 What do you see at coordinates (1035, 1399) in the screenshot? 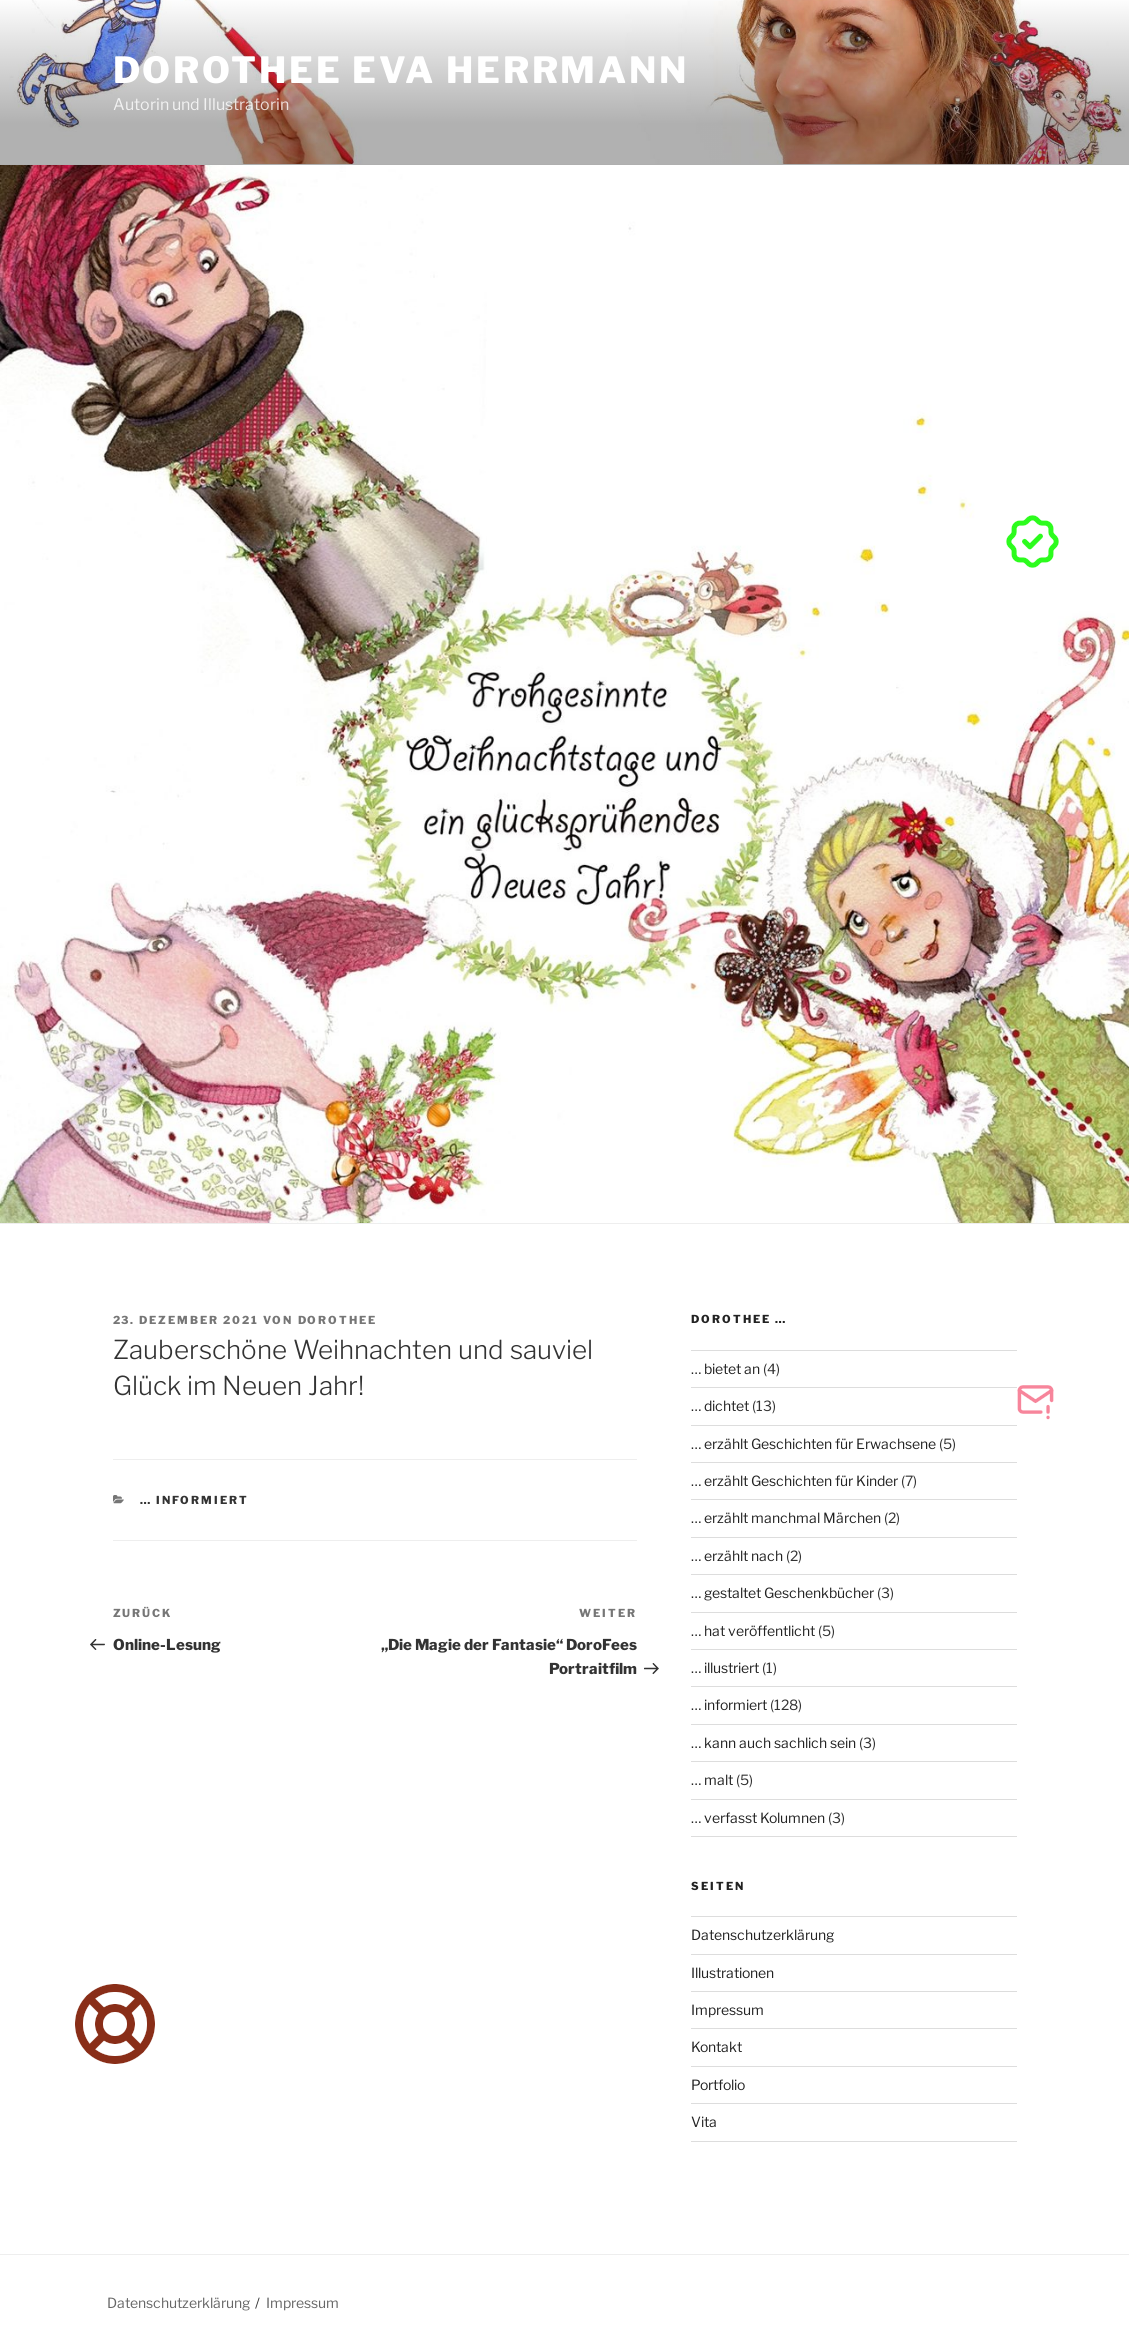
I see `indicates an urgent or important email` at bounding box center [1035, 1399].